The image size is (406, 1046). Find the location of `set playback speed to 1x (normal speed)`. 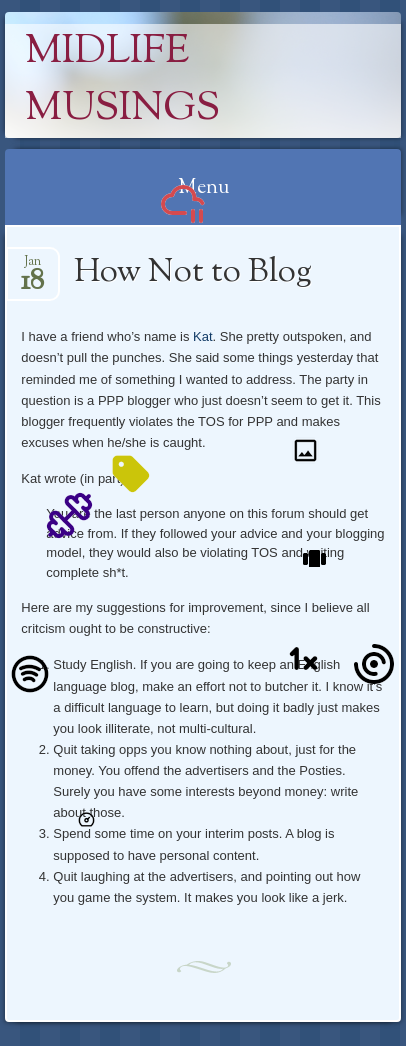

set playback speed to 1x (normal speed) is located at coordinates (303, 658).